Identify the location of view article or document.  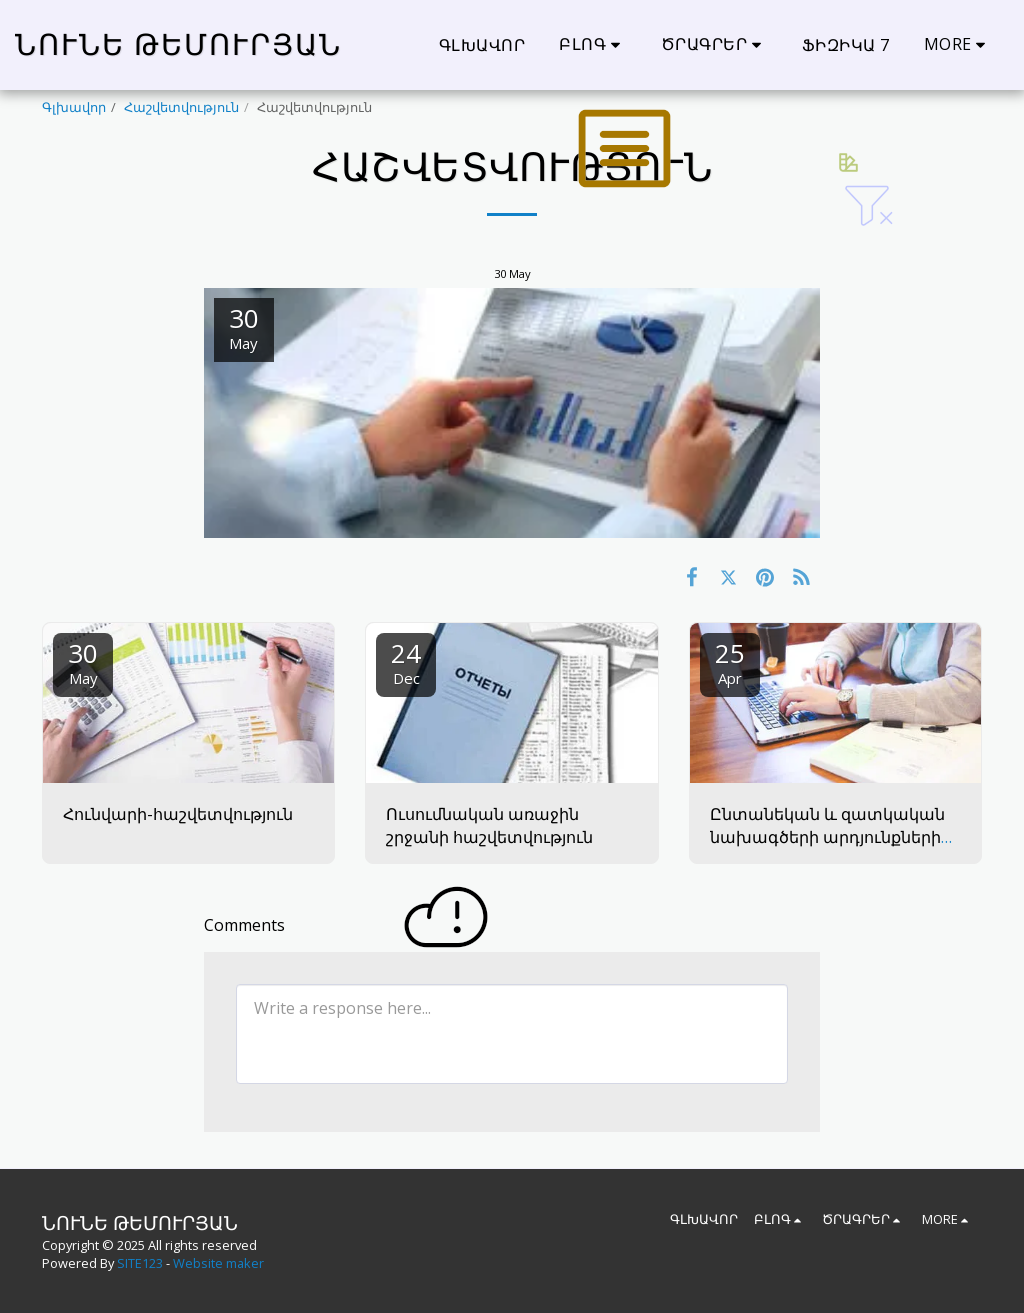
(624, 148).